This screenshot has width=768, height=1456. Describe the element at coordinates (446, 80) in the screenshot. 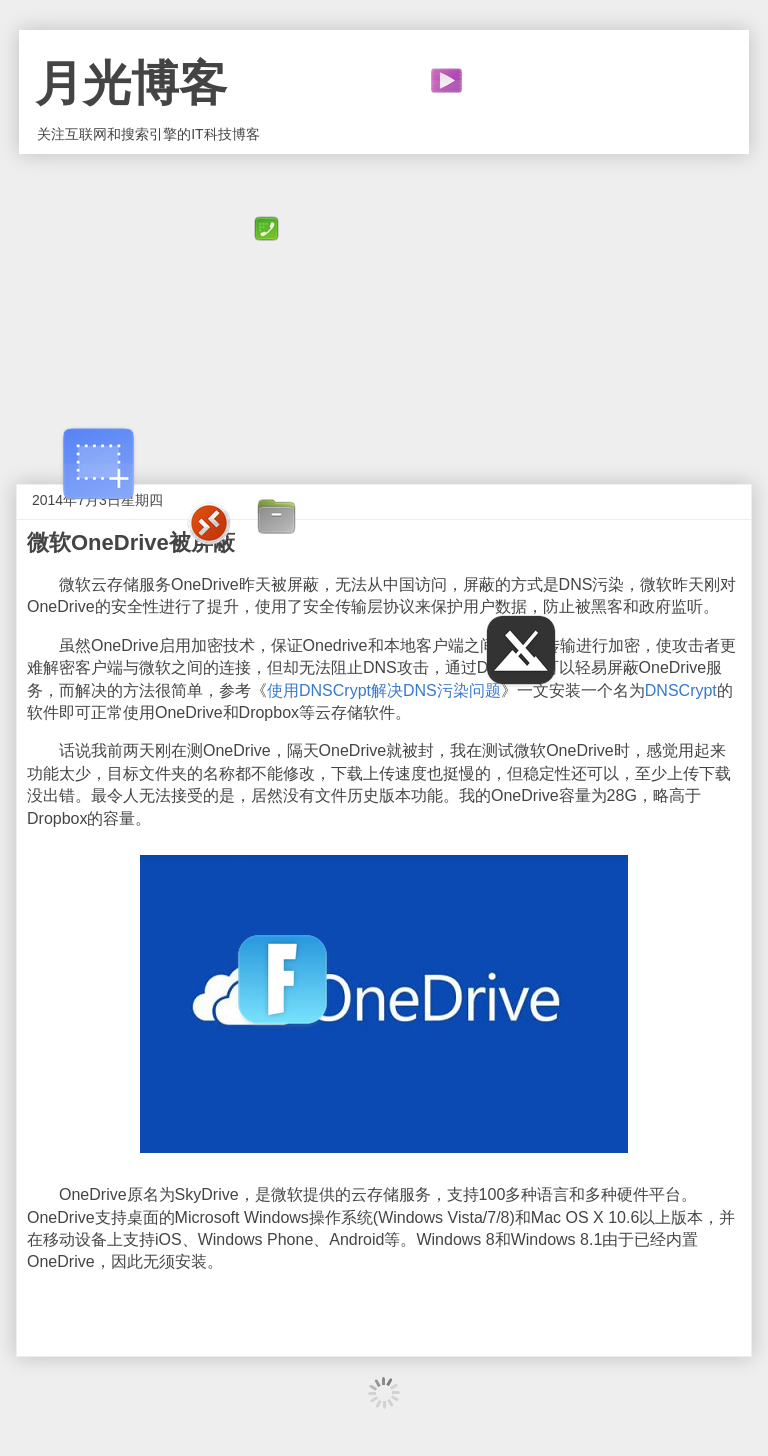

I see `open the video player app` at that location.